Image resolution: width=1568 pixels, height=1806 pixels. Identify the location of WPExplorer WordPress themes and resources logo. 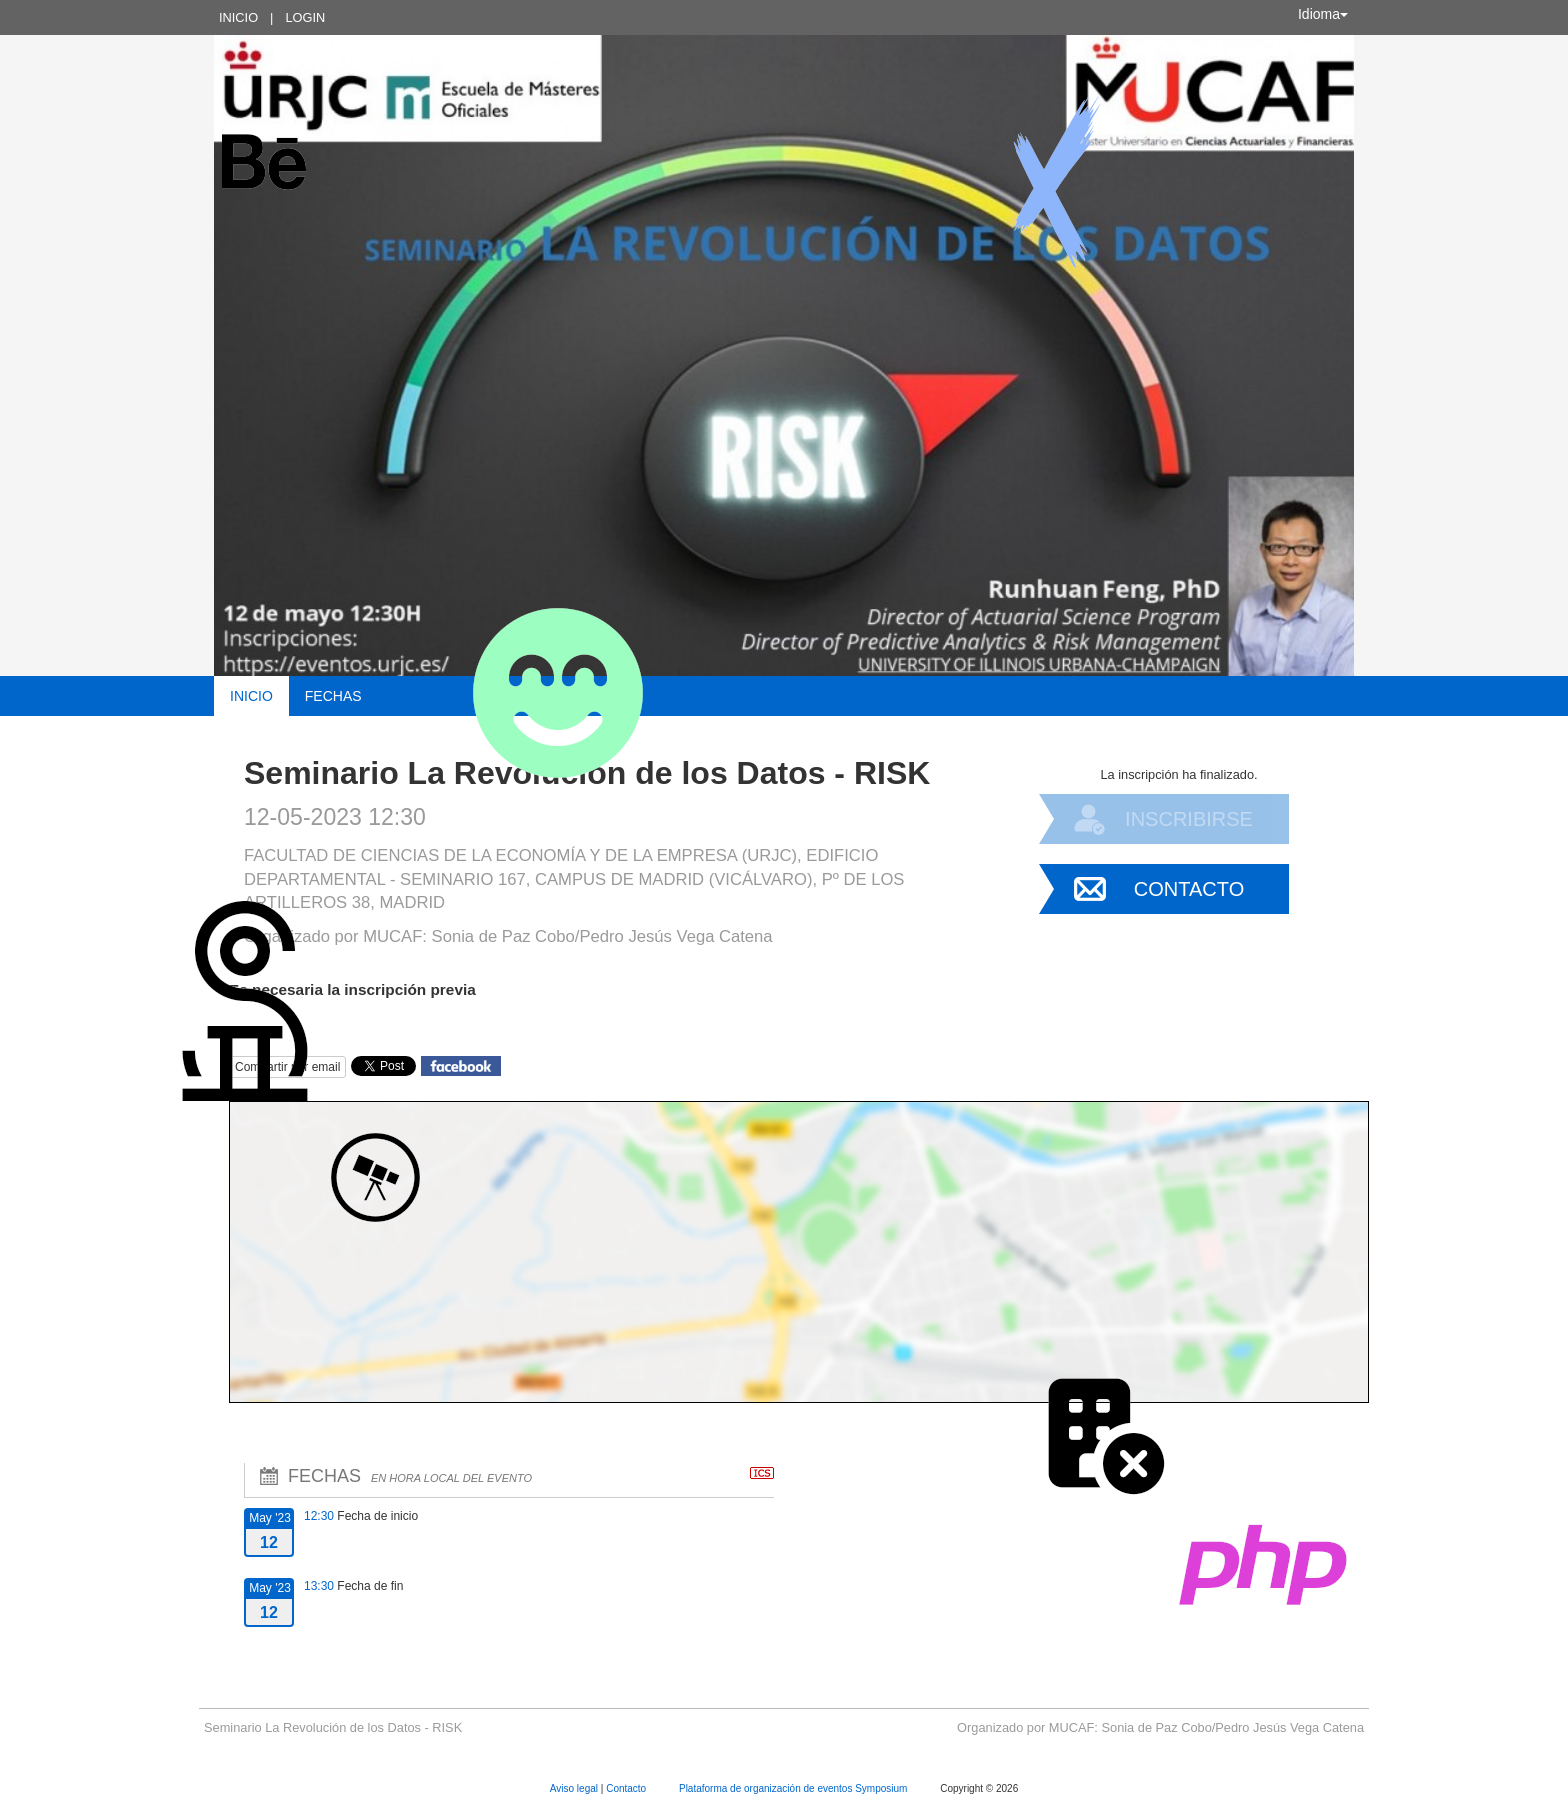
(375, 1177).